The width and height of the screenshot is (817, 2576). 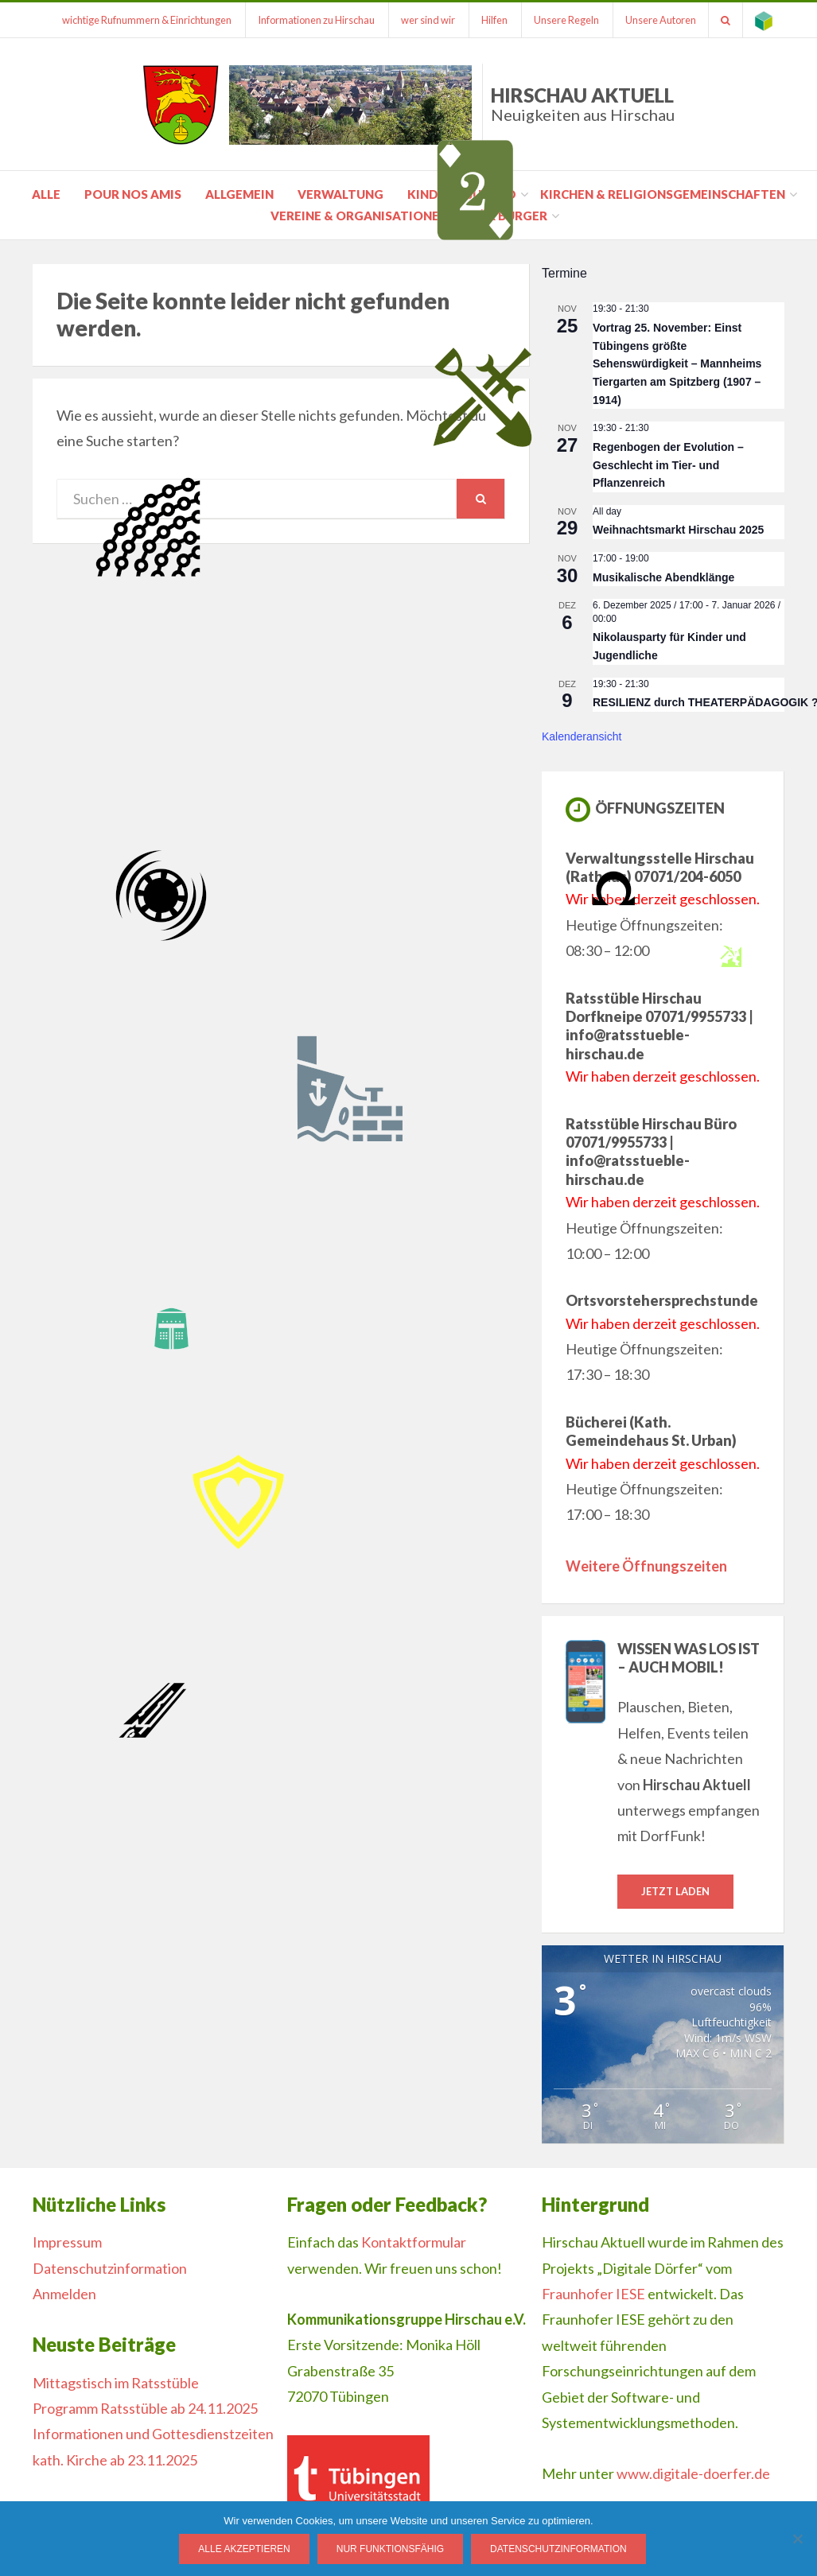 What do you see at coordinates (161, 896) in the screenshot?
I see `indicates motion detection is active` at bounding box center [161, 896].